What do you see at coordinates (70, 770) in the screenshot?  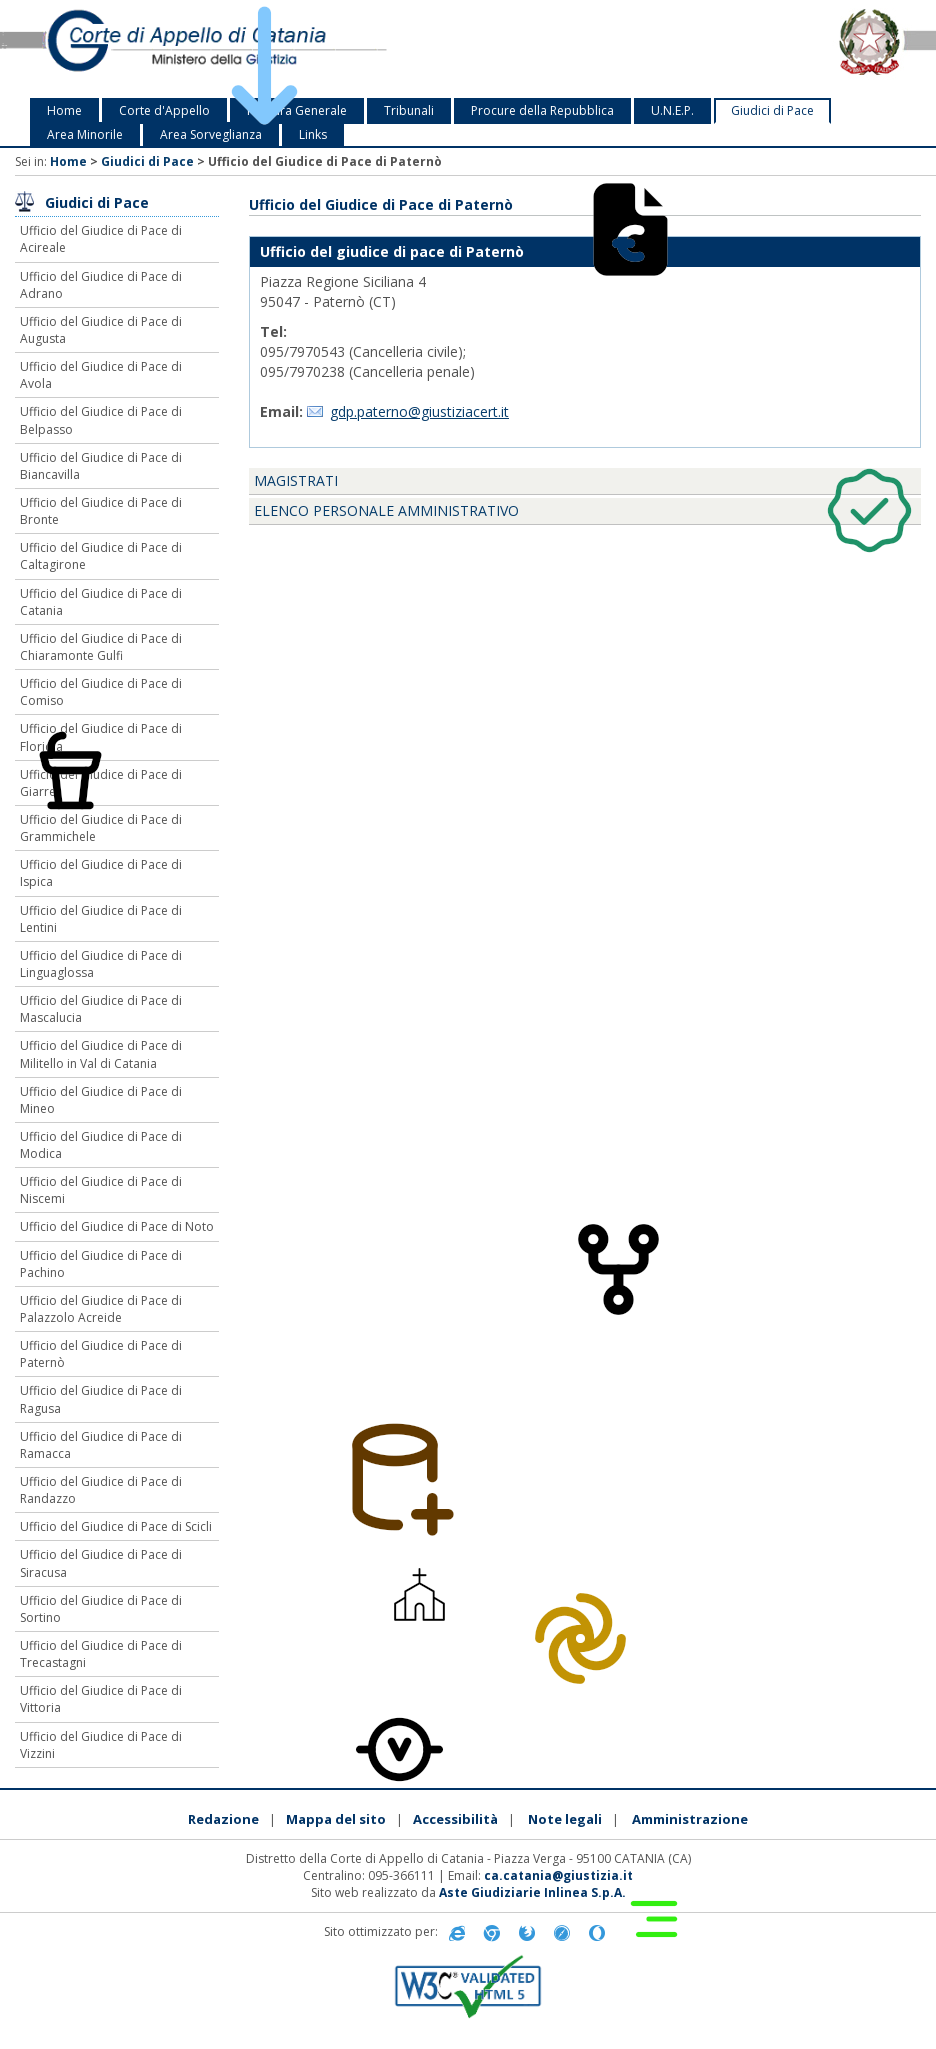 I see `view speaker or presentation podium` at bounding box center [70, 770].